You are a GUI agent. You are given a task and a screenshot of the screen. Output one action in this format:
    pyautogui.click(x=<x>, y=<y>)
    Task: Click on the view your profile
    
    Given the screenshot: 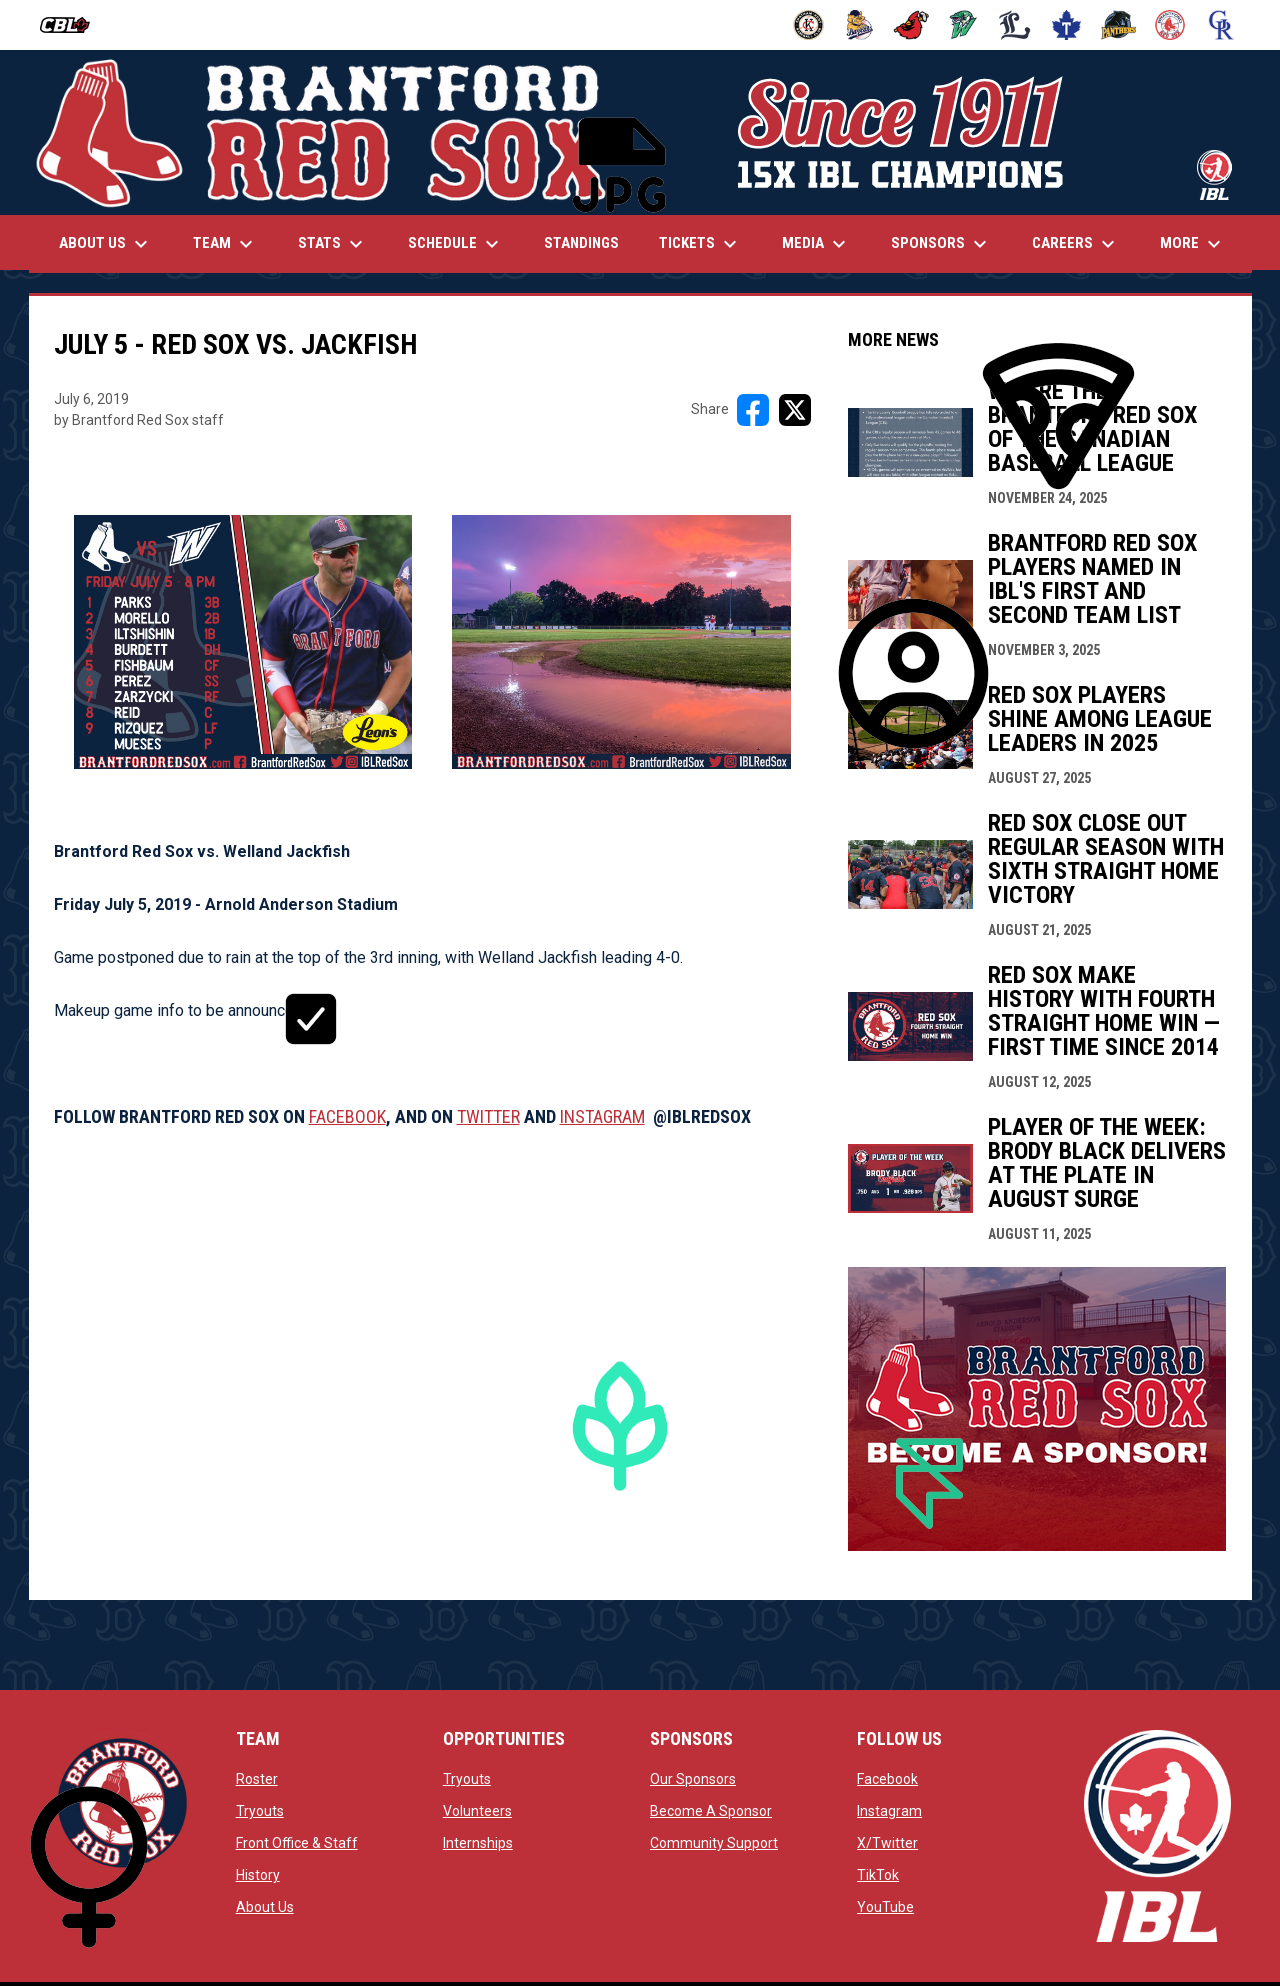 What is the action you would take?
    pyautogui.click(x=913, y=673)
    